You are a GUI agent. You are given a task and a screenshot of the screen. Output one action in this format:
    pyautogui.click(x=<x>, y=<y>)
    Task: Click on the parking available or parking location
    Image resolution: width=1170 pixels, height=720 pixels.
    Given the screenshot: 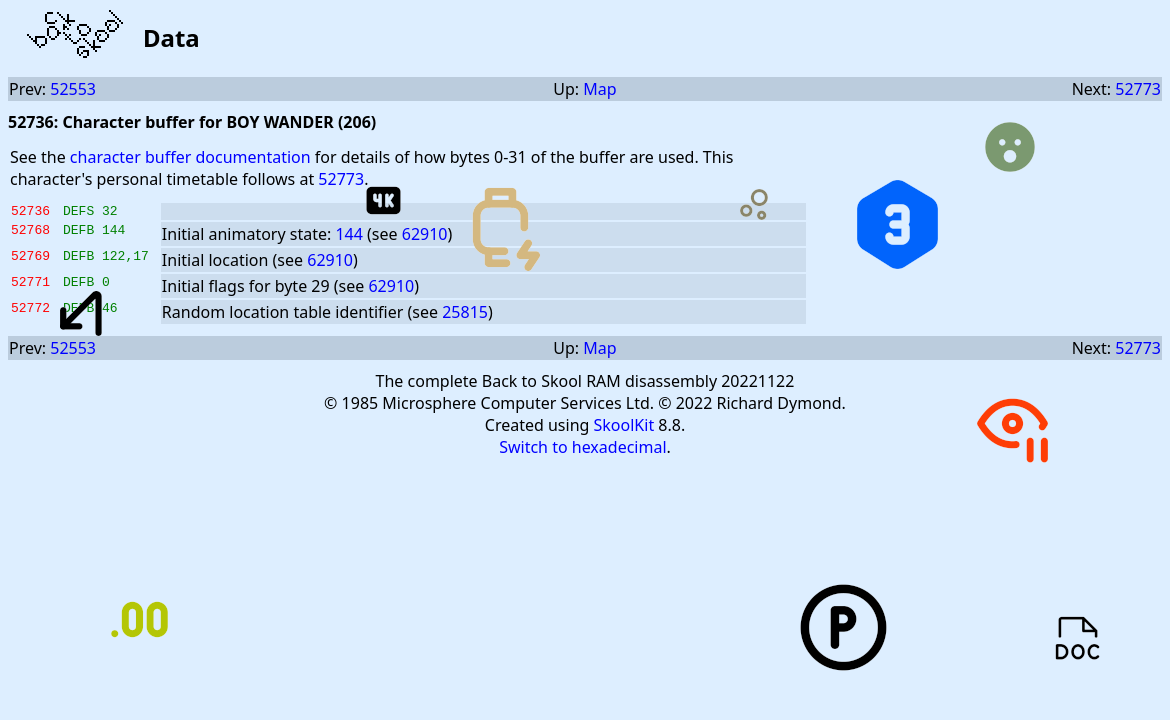 What is the action you would take?
    pyautogui.click(x=843, y=627)
    